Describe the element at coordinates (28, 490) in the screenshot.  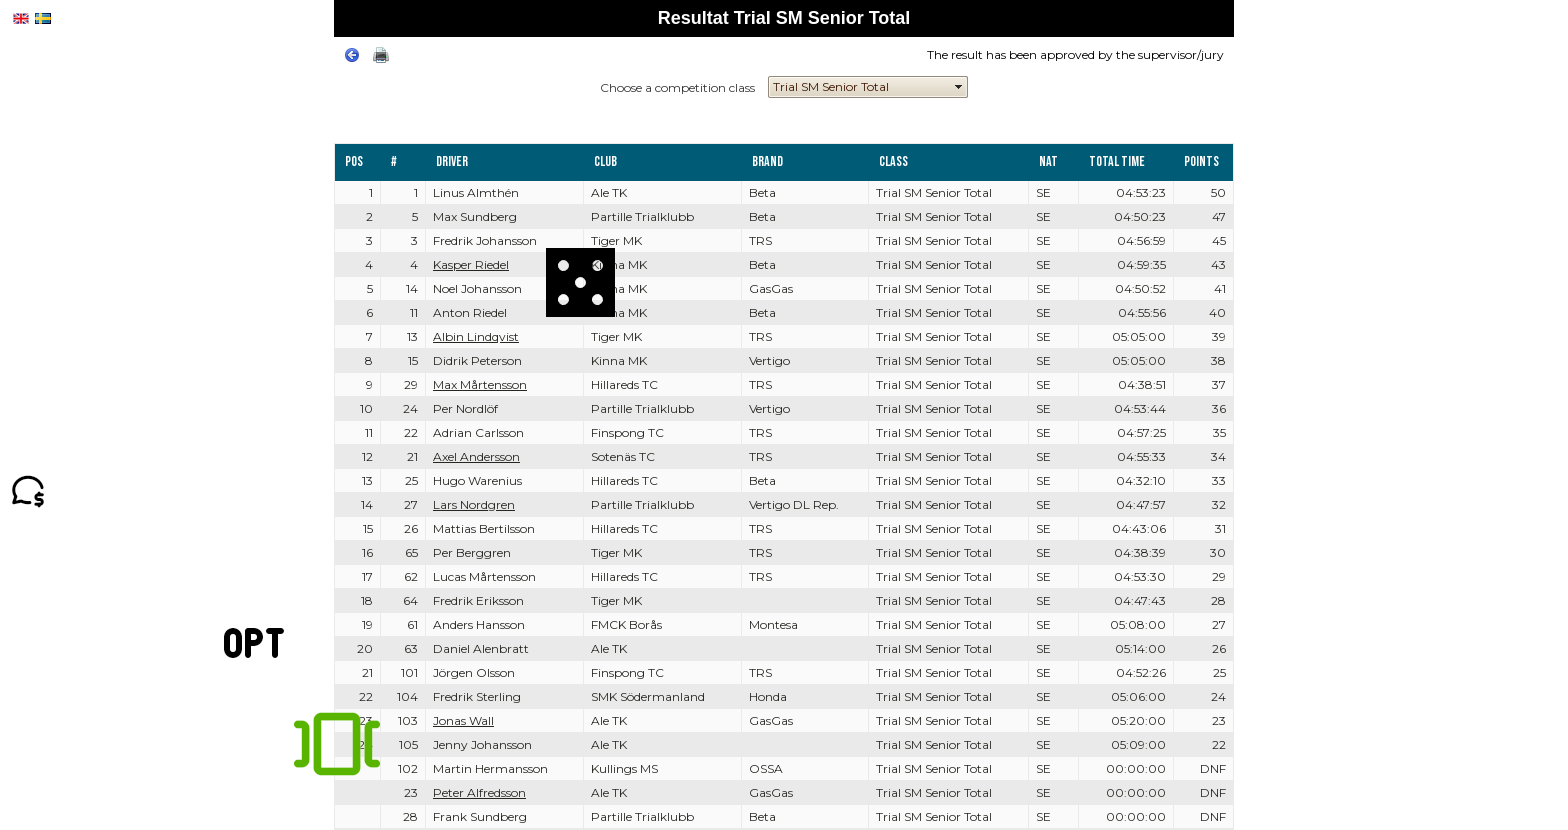
I see `send or receive payment messages` at that location.